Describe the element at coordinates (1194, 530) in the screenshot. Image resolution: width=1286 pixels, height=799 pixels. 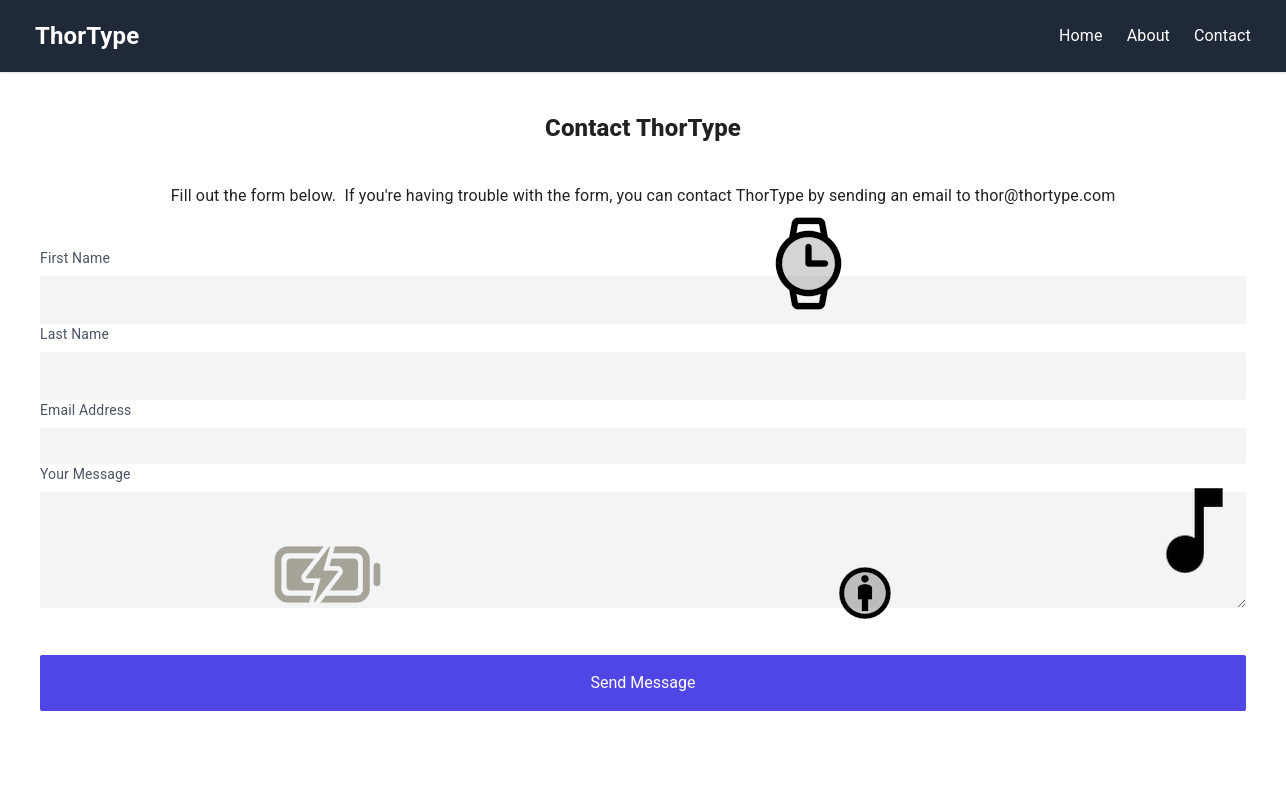
I see `play or access audio content` at that location.